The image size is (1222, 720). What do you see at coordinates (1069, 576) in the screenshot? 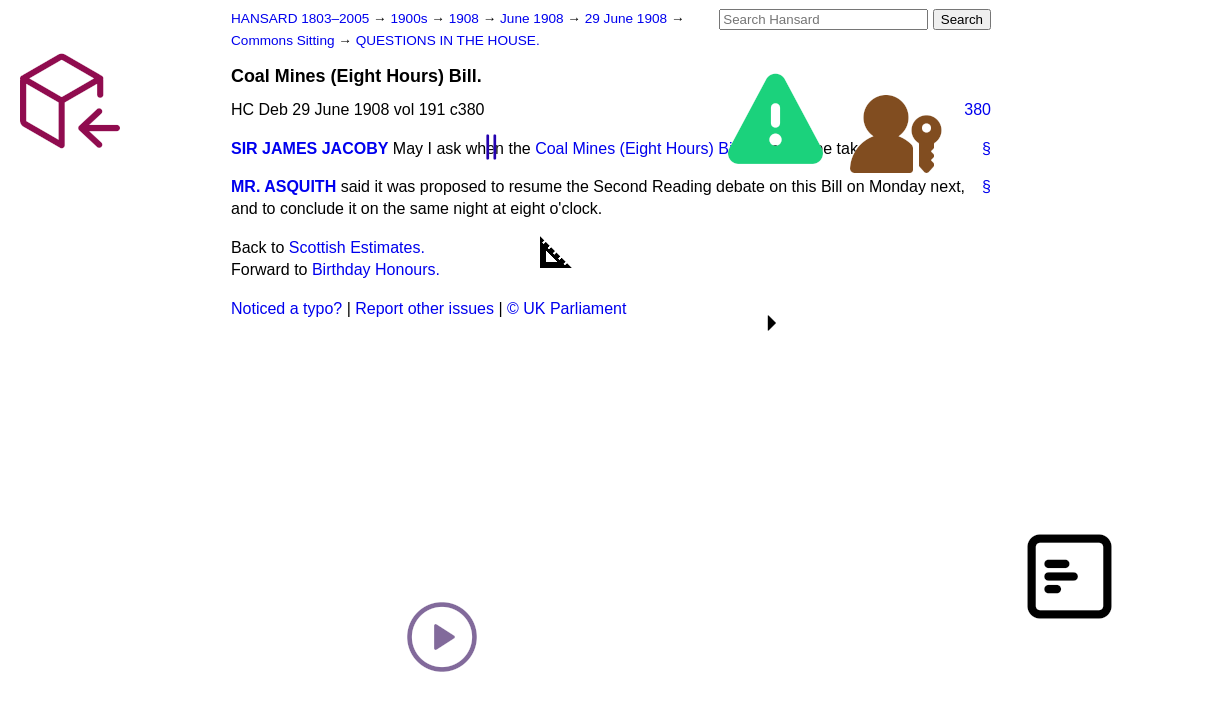
I see `align content to the left with vertical centering` at bounding box center [1069, 576].